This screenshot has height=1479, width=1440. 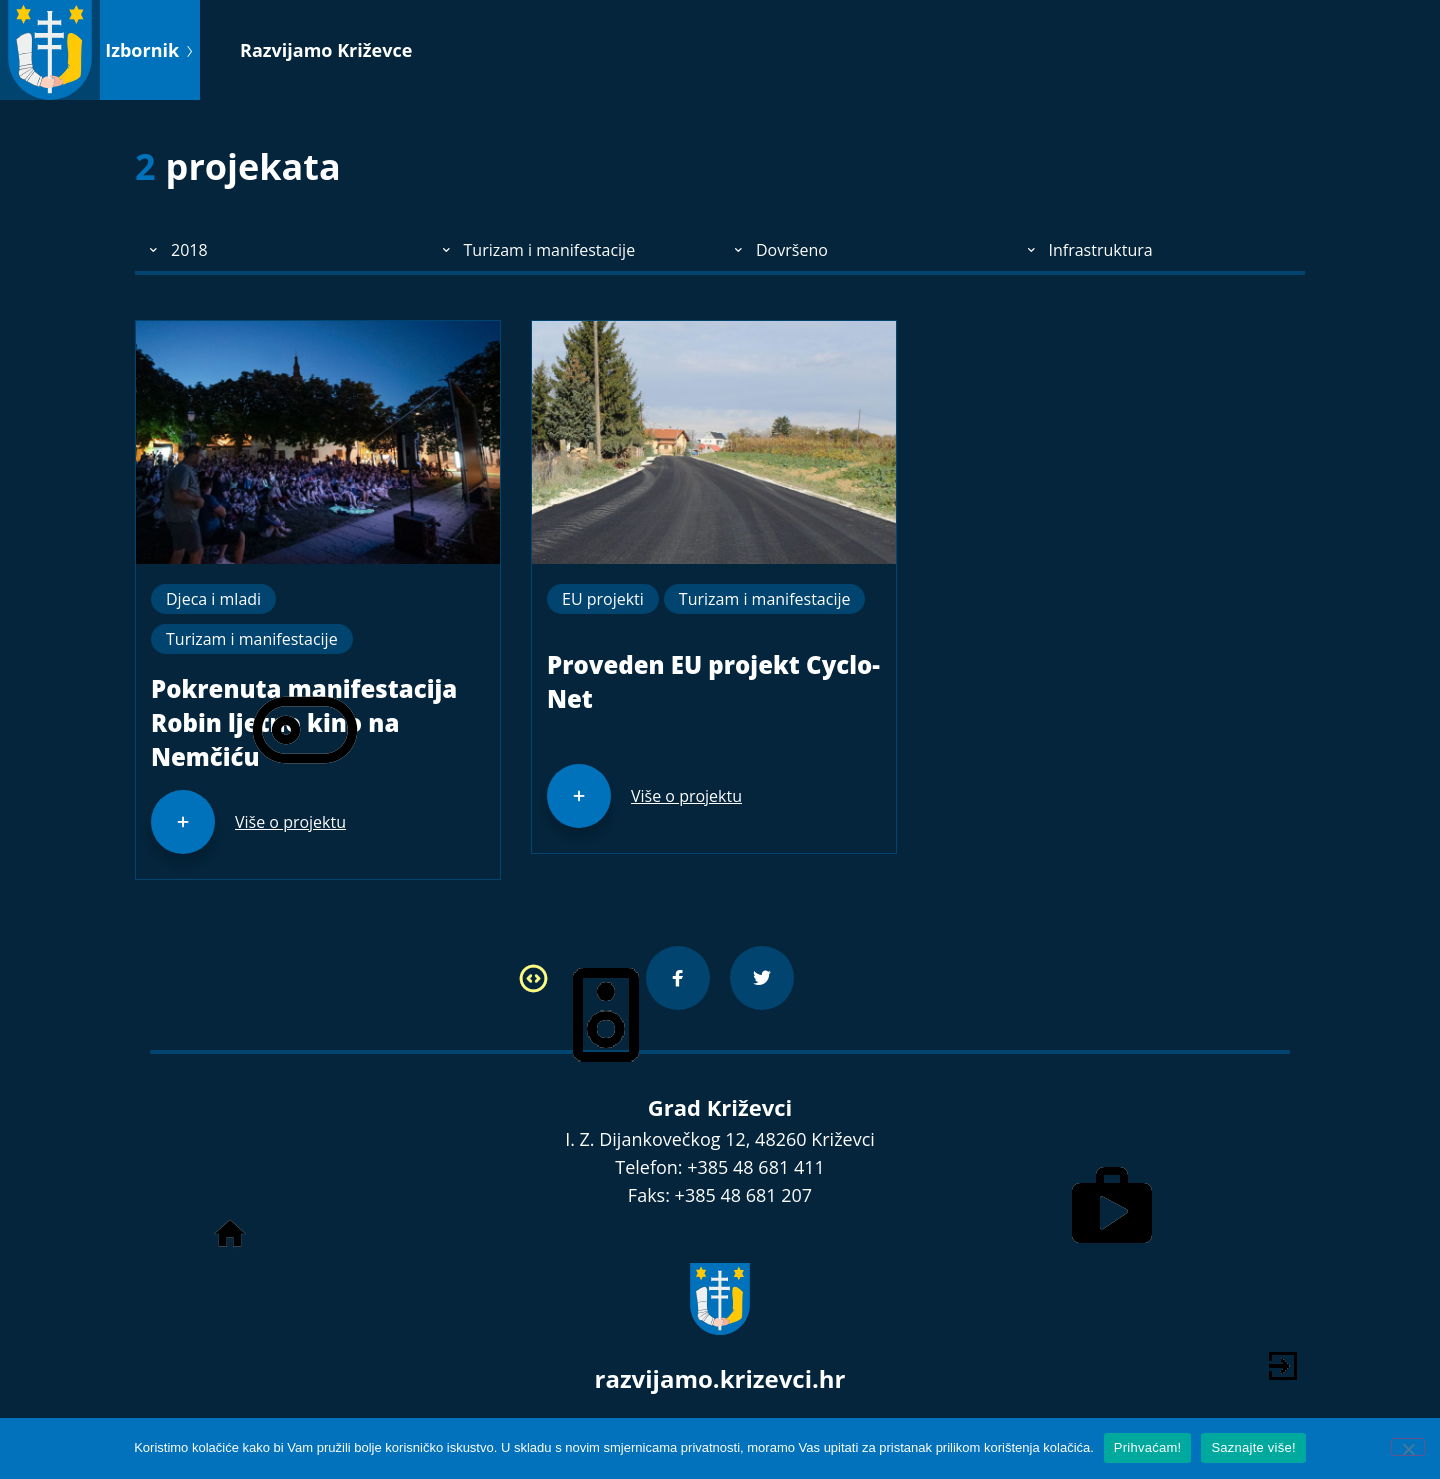 What do you see at coordinates (230, 1234) in the screenshot?
I see `navigate to home screen` at bounding box center [230, 1234].